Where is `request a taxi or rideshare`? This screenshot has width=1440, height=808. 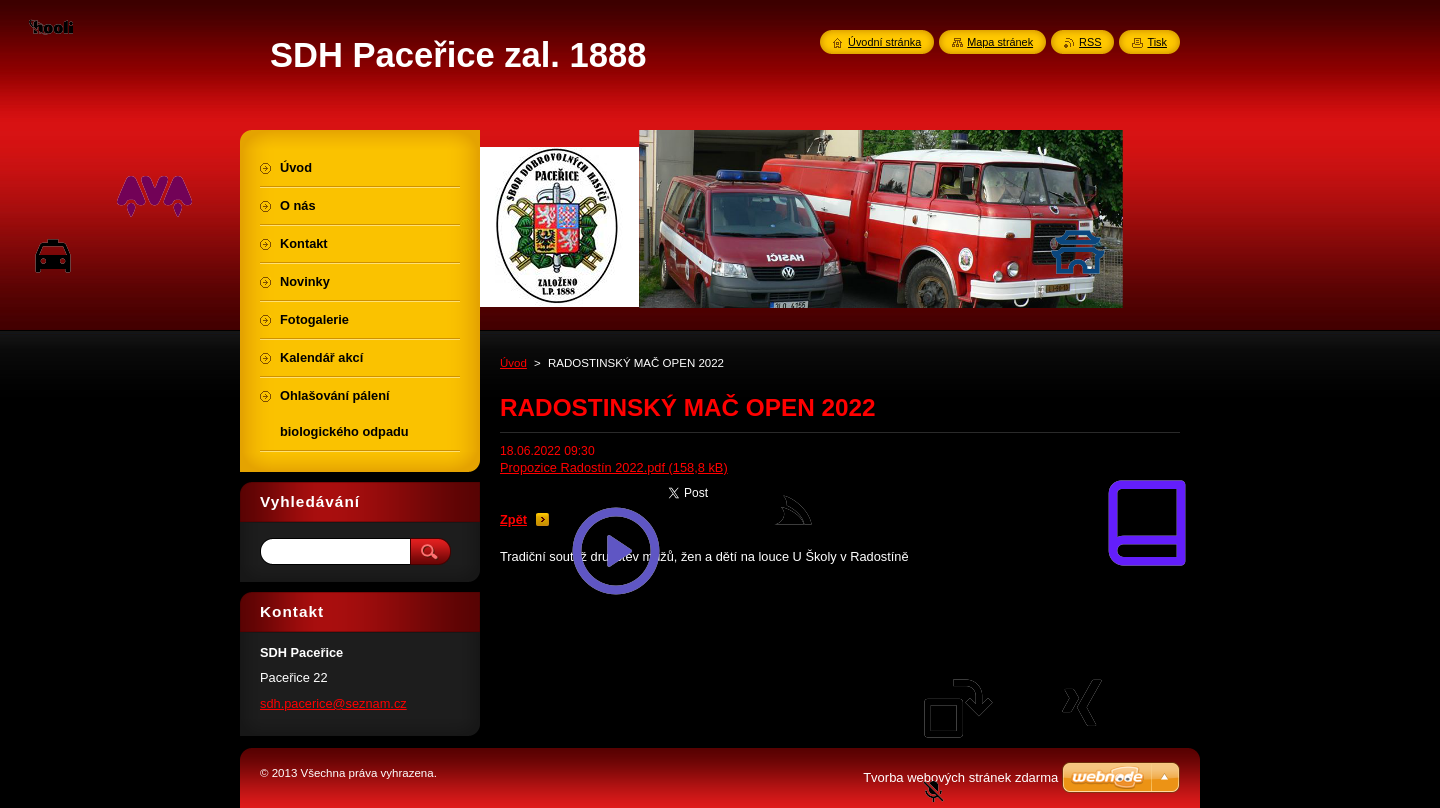
request a taxi or rideshare is located at coordinates (53, 255).